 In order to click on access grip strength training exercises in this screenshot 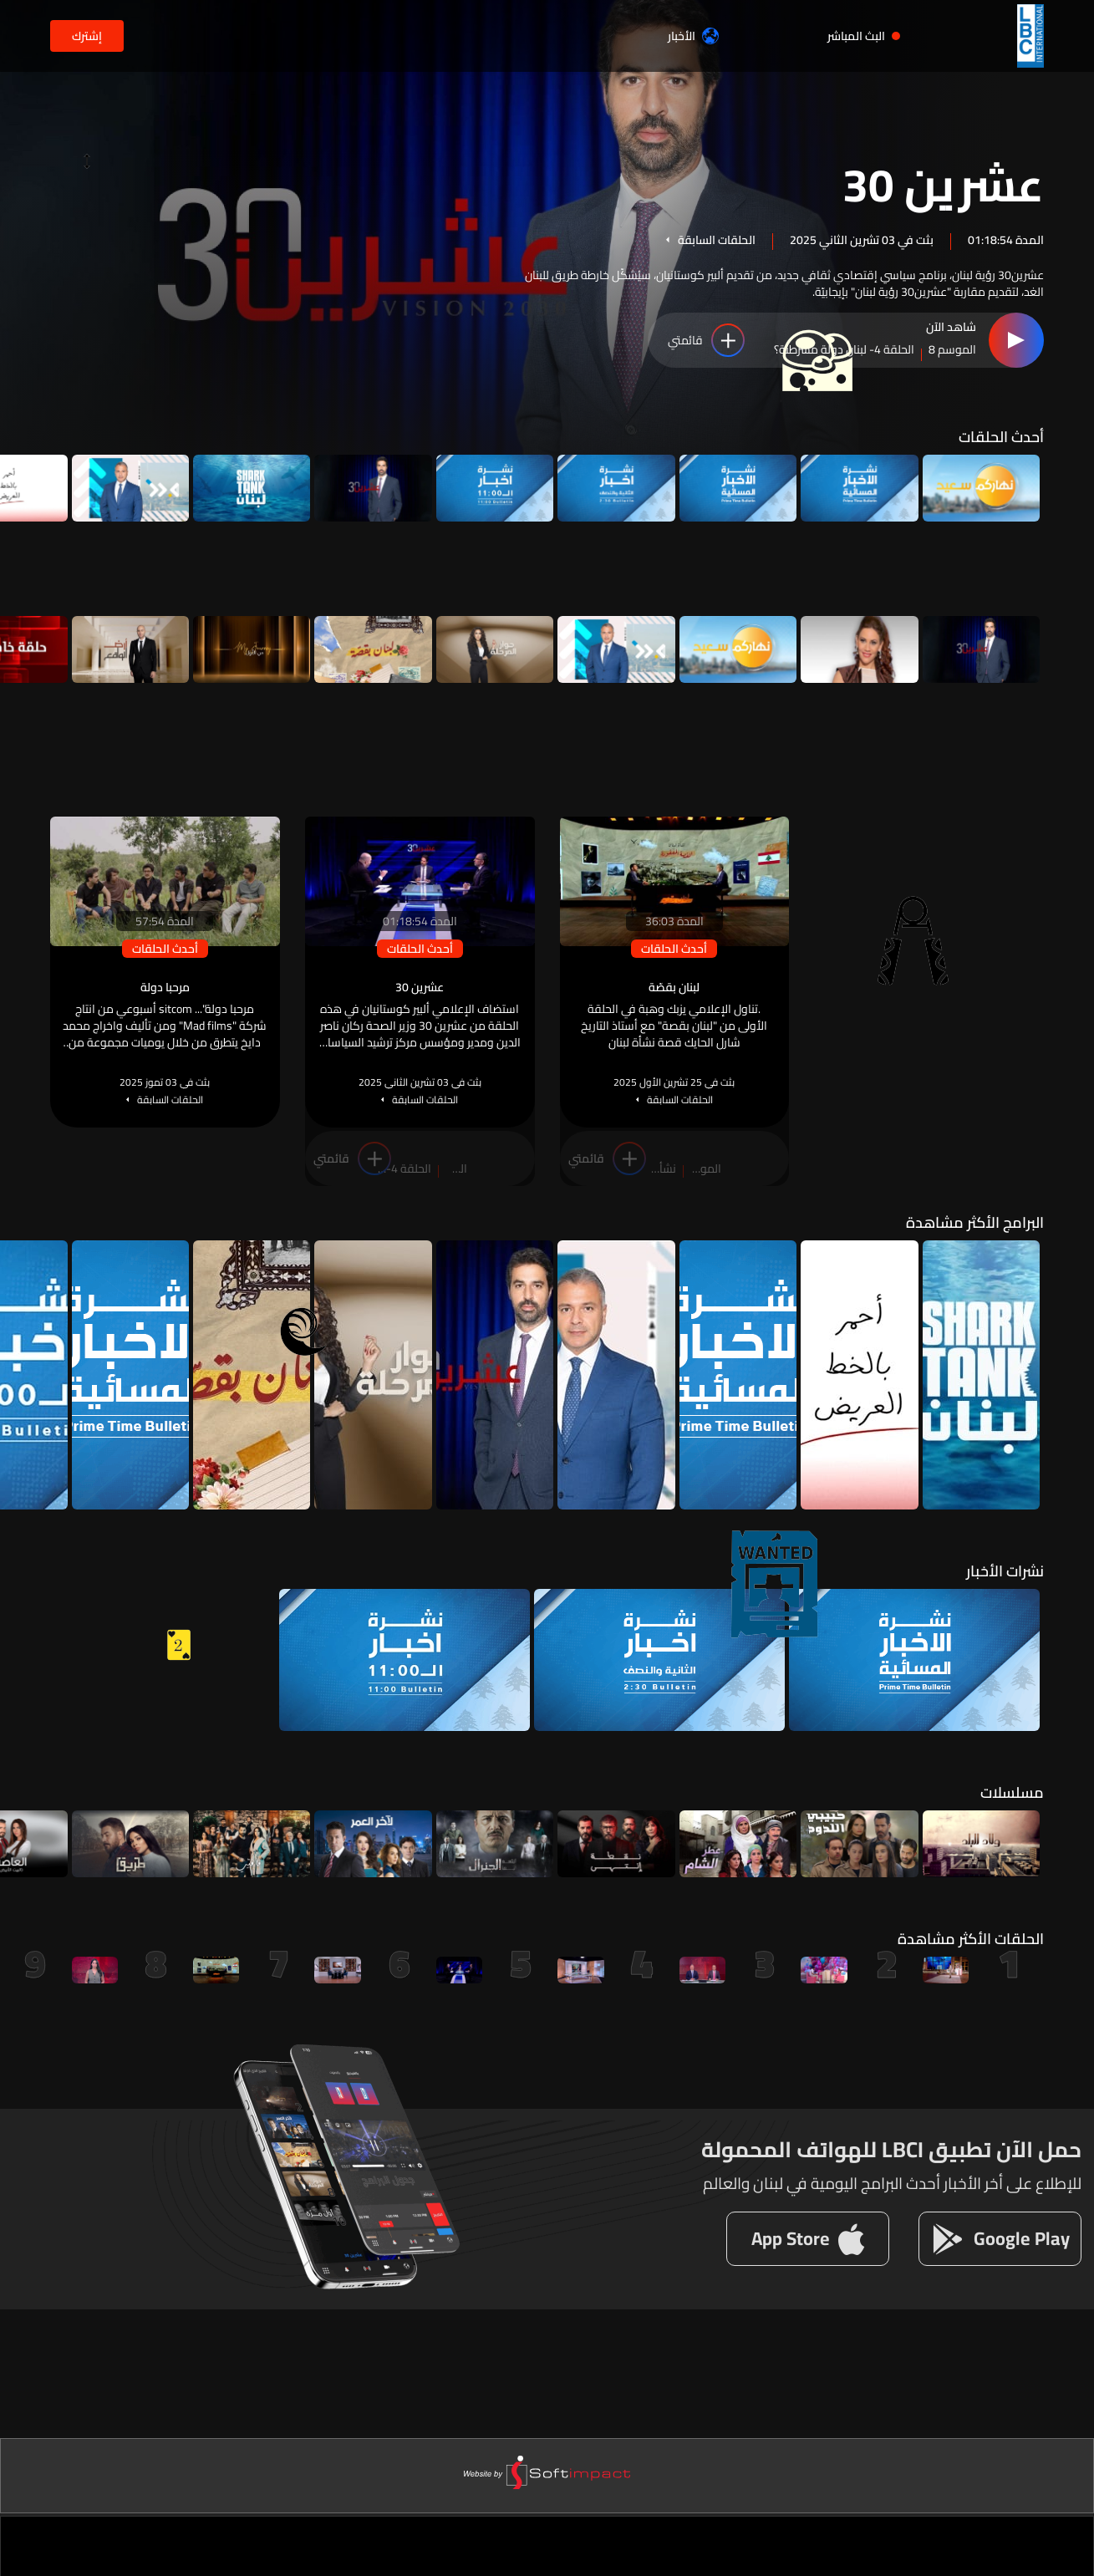, I will do `click(913, 940)`.